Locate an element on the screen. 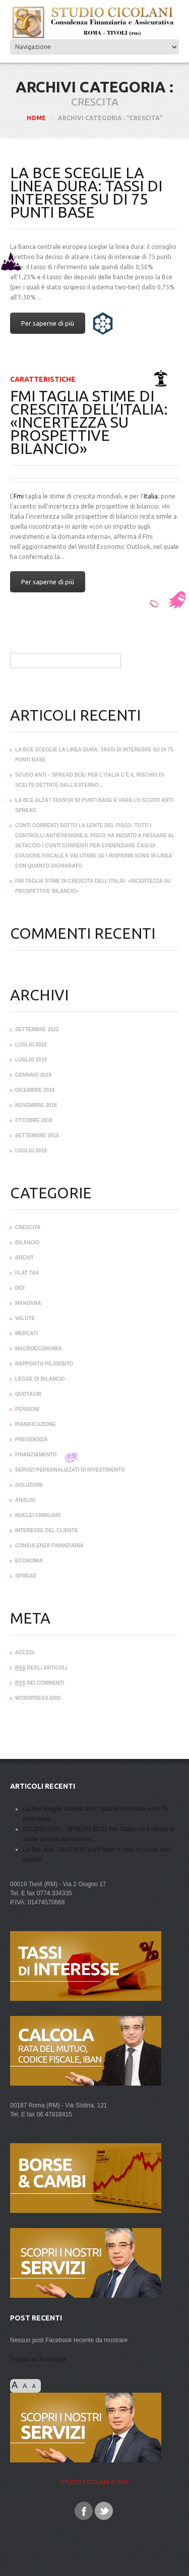  indicates seafood or shellfish category is located at coordinates (71, 1457).